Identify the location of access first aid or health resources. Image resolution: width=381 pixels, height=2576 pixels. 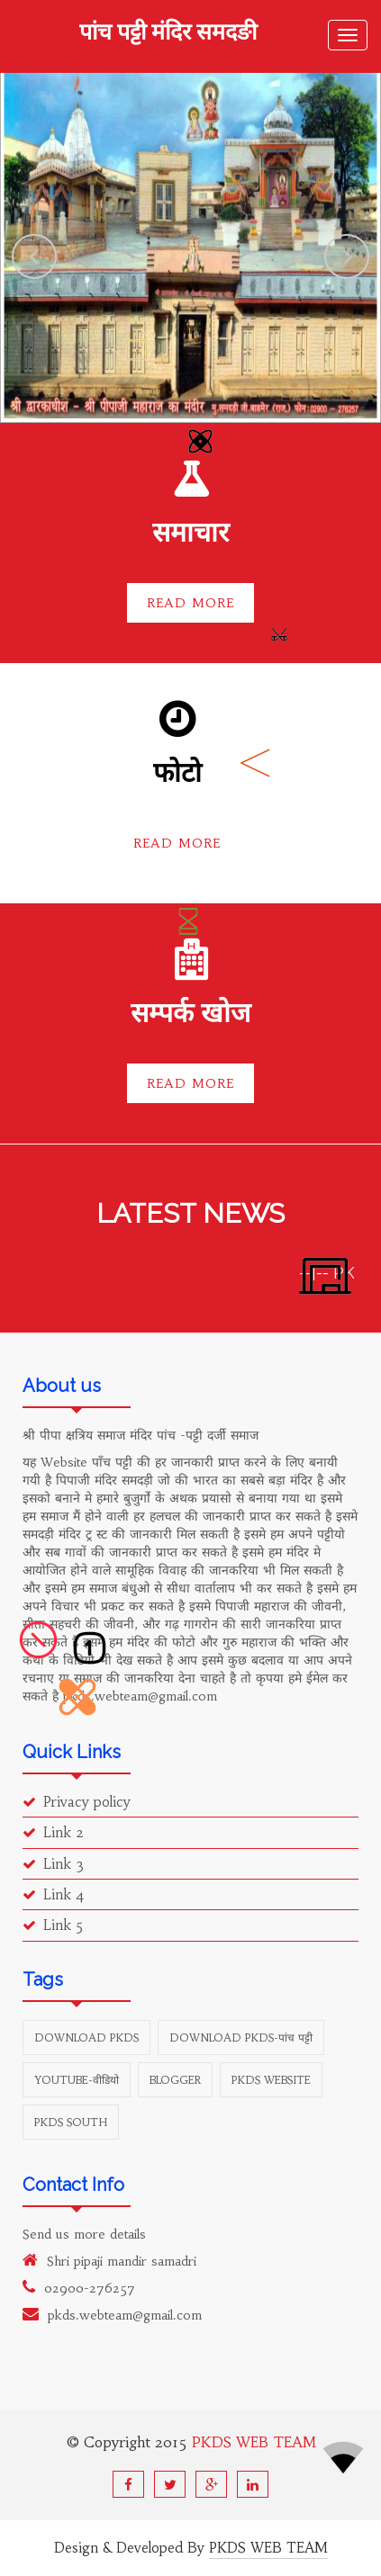
(77, 1697).